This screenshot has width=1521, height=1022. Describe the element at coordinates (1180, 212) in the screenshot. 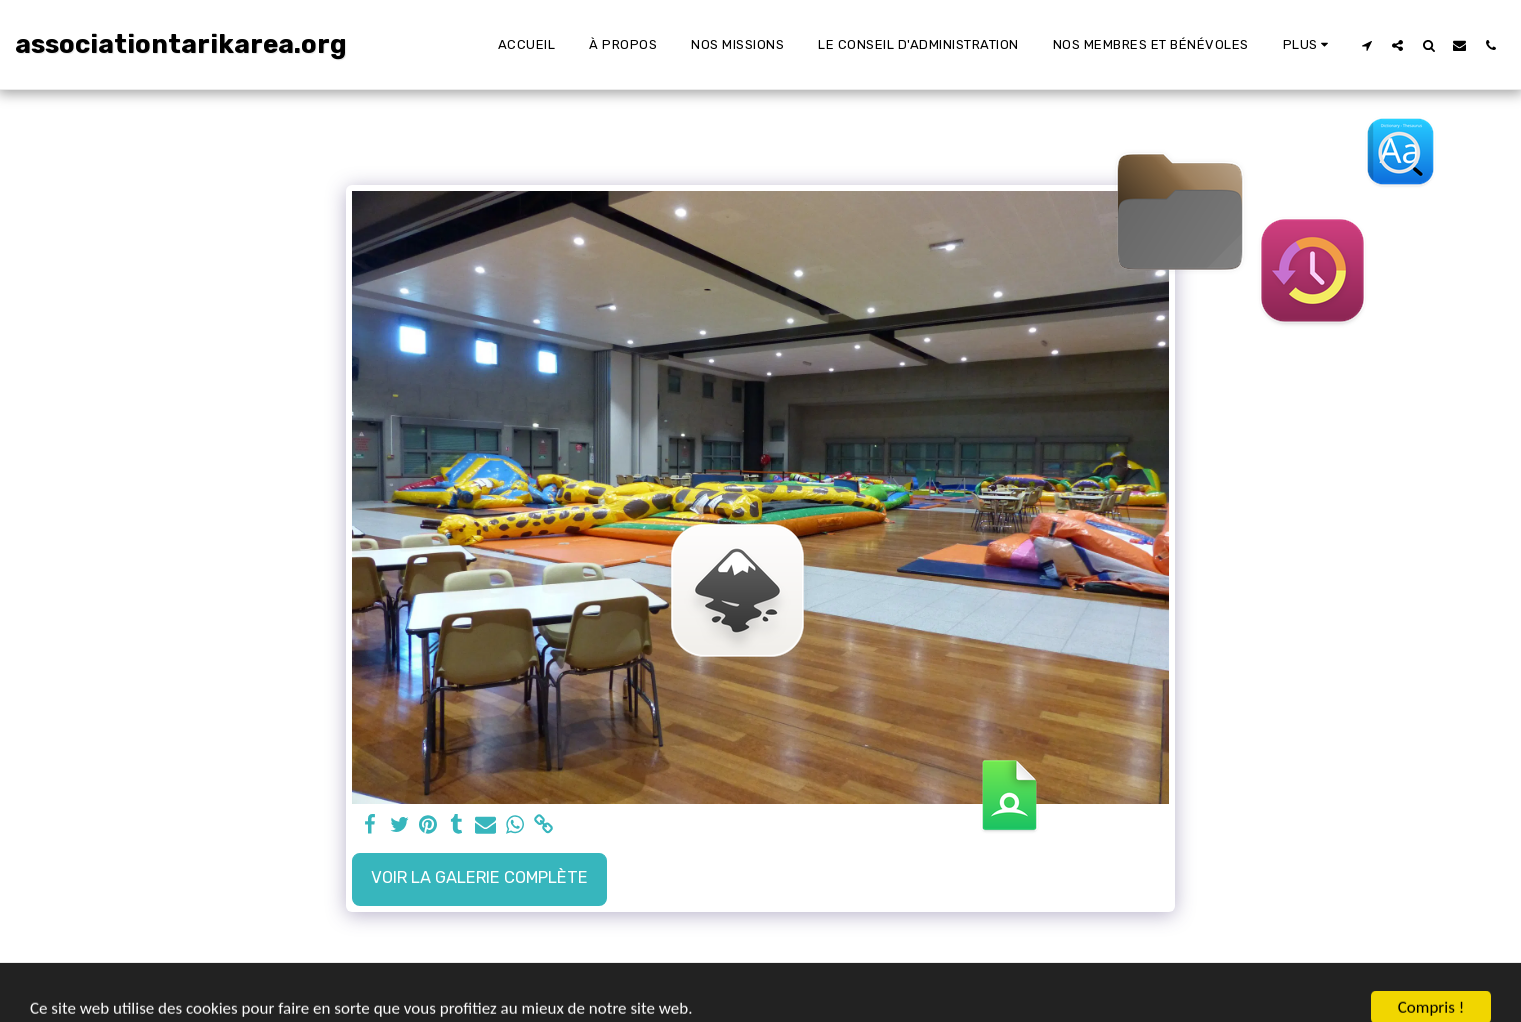

I see `drop files here to move them into this folder` at that location.